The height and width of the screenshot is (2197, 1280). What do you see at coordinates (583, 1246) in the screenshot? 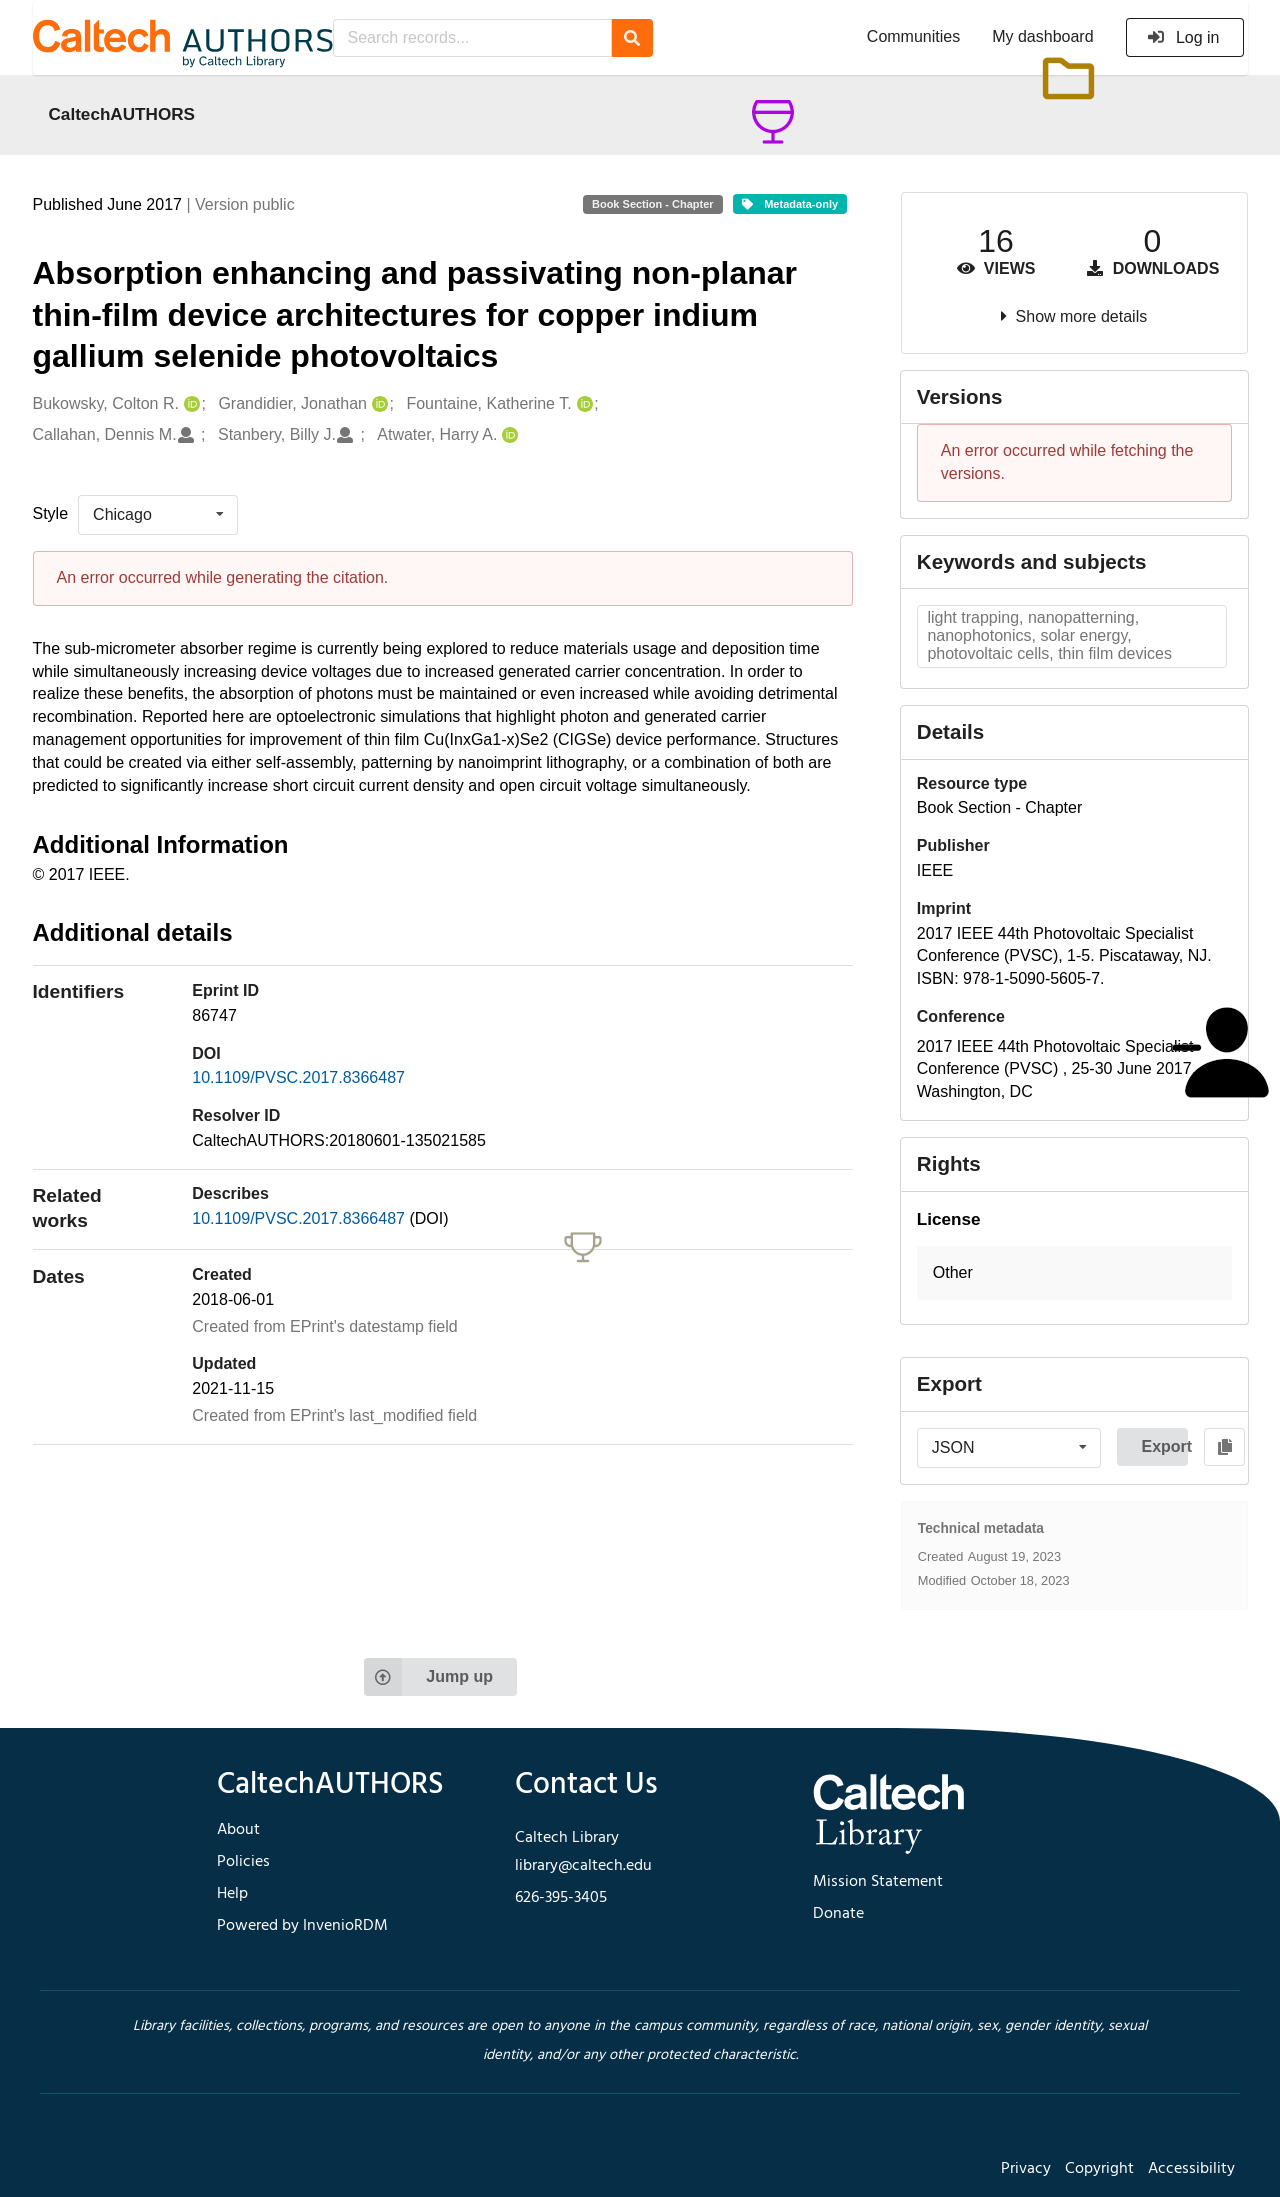
I see `view achievements or awards` at bounding box center [583, 1246].